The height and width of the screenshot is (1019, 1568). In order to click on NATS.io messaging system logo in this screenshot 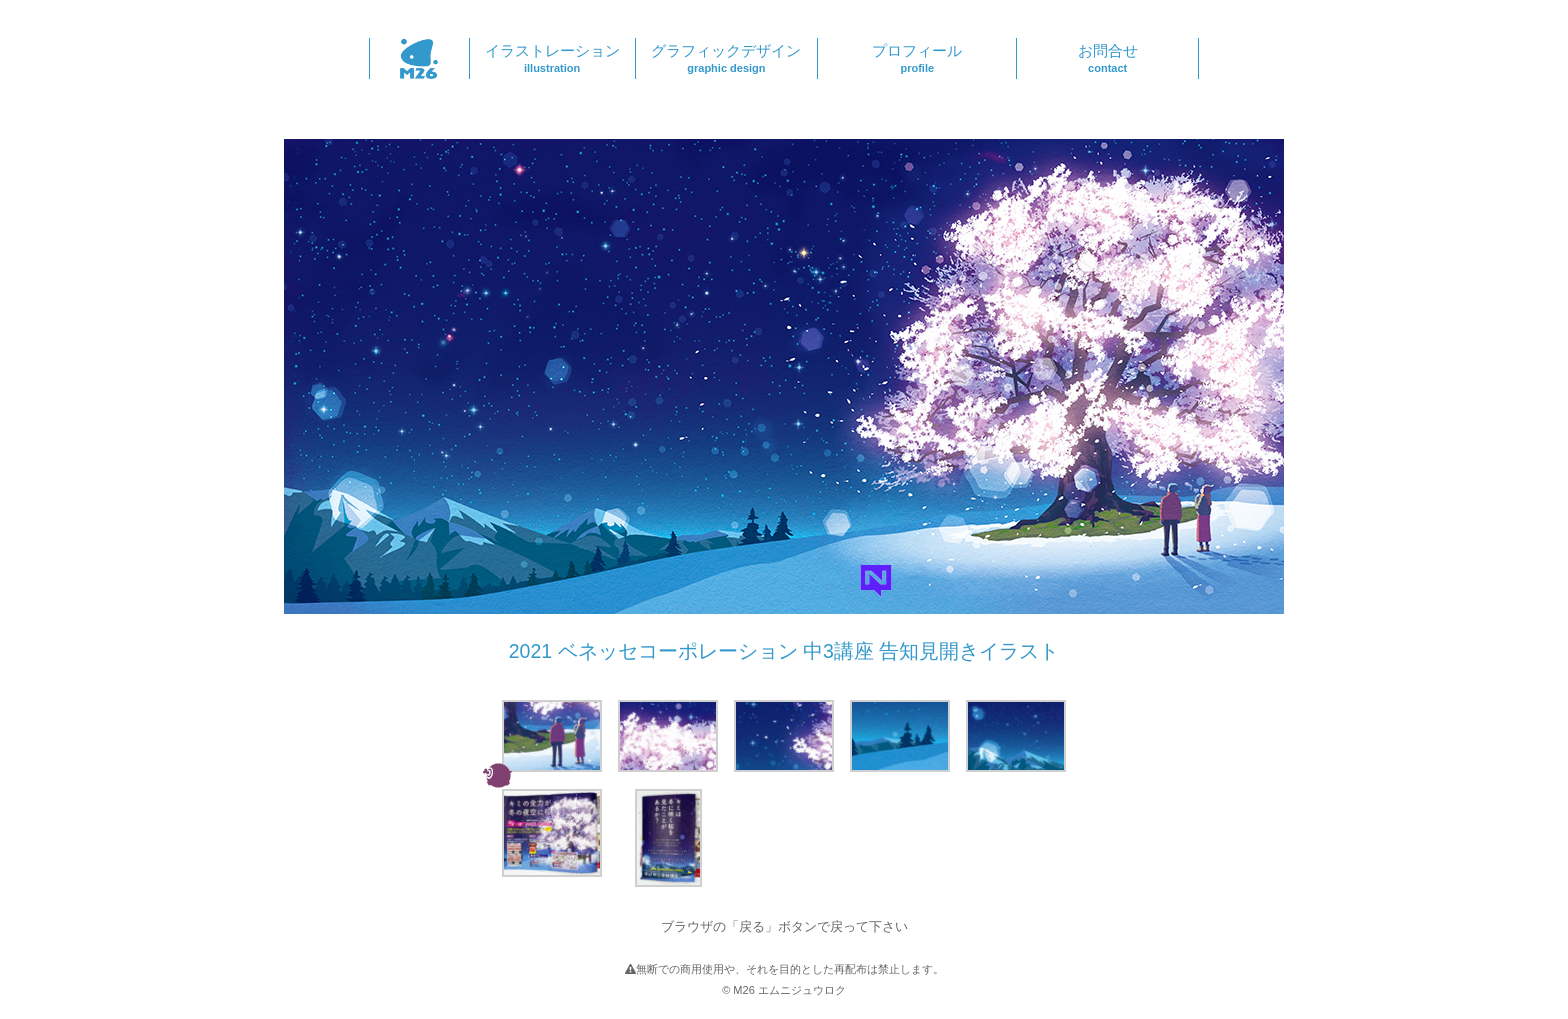, I will do `click(876, 581)`.